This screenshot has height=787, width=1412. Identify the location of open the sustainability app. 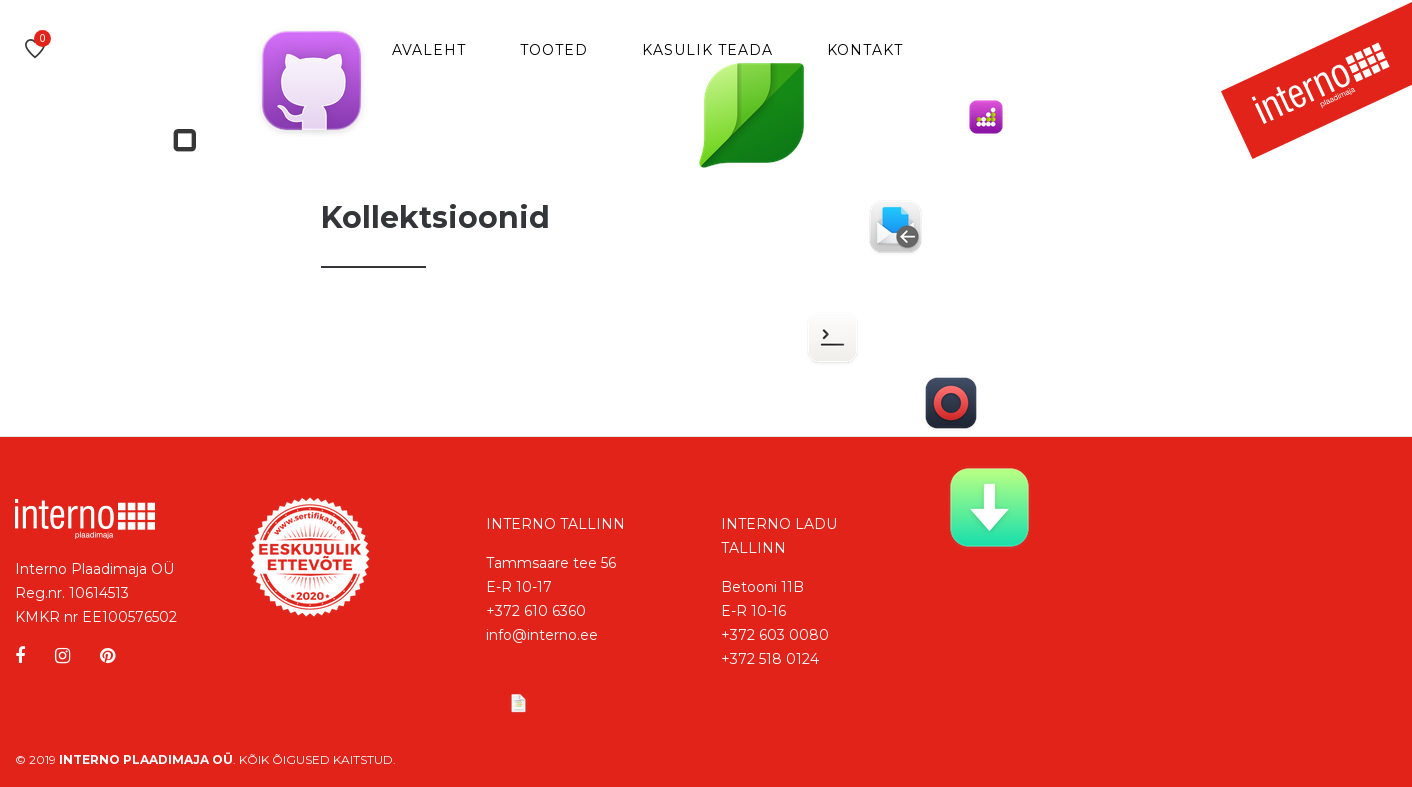
(754, 113).